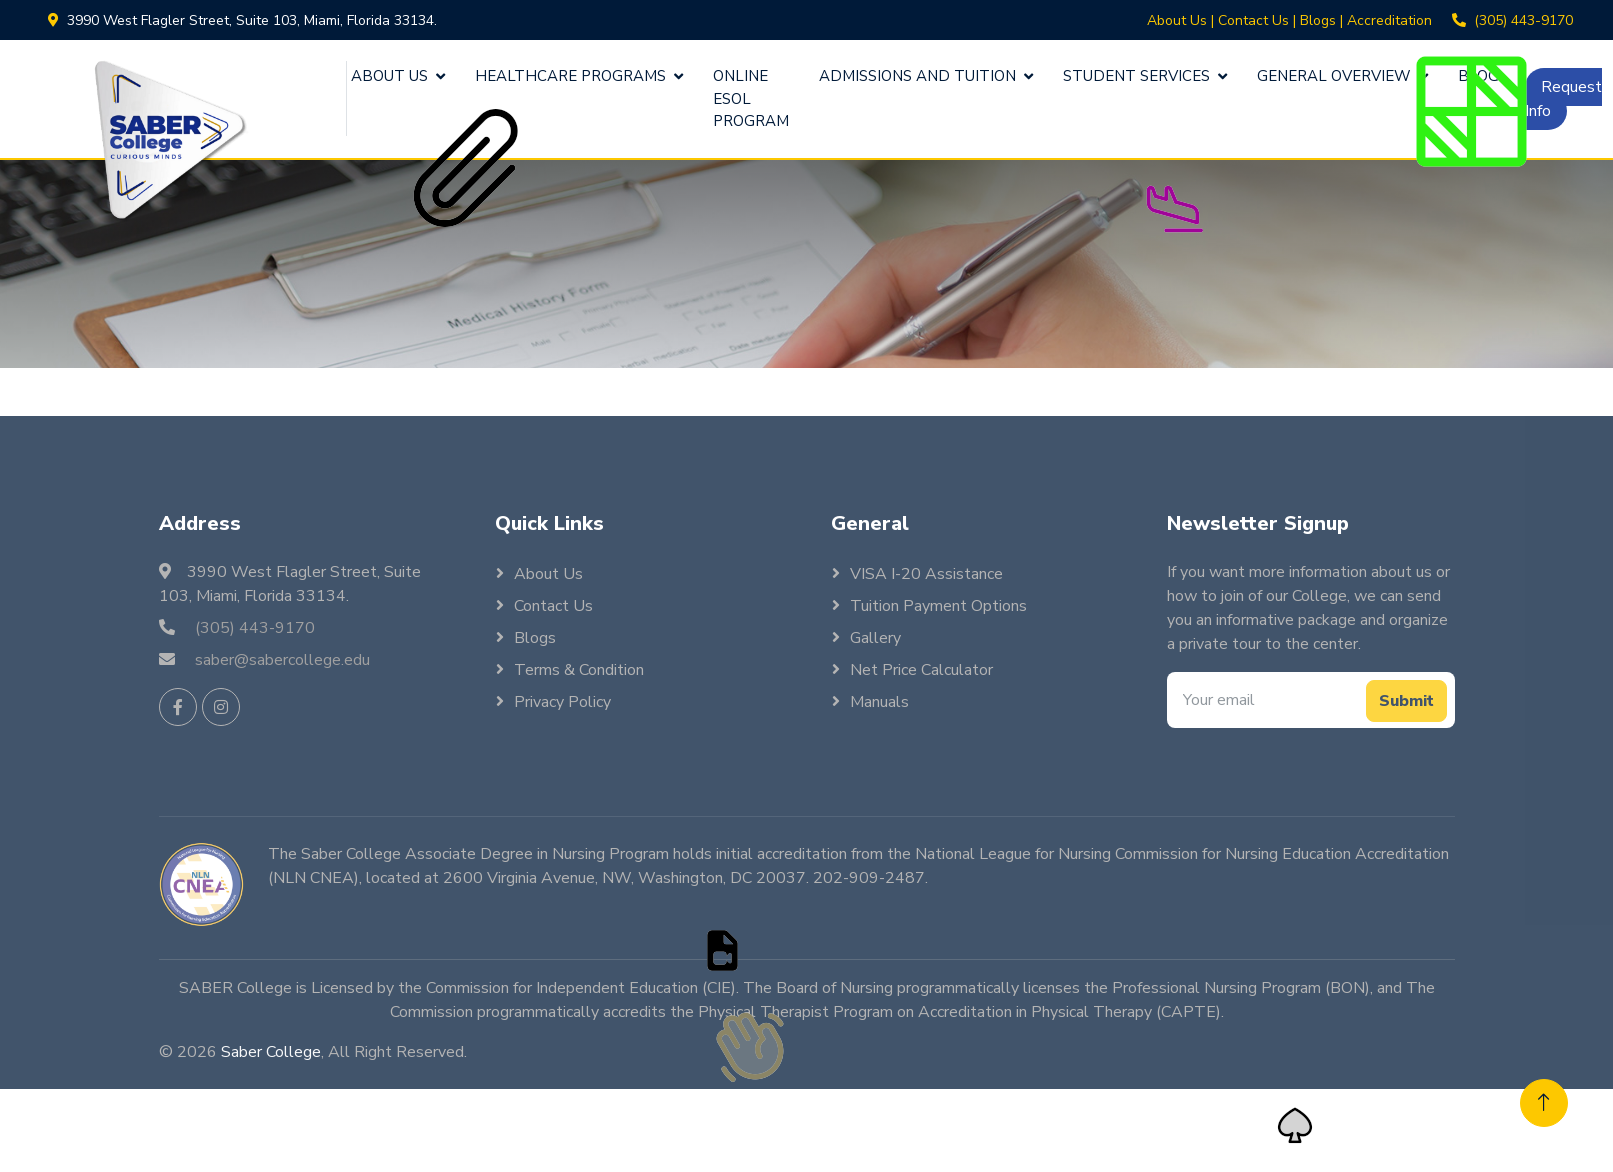 The height and width of the screenshot is (1172, 1613). What do you see at coordinates (1295, 1126) in the screenshot?
I see `playing cards or card game feature` at bounding box center [1295, 1126].